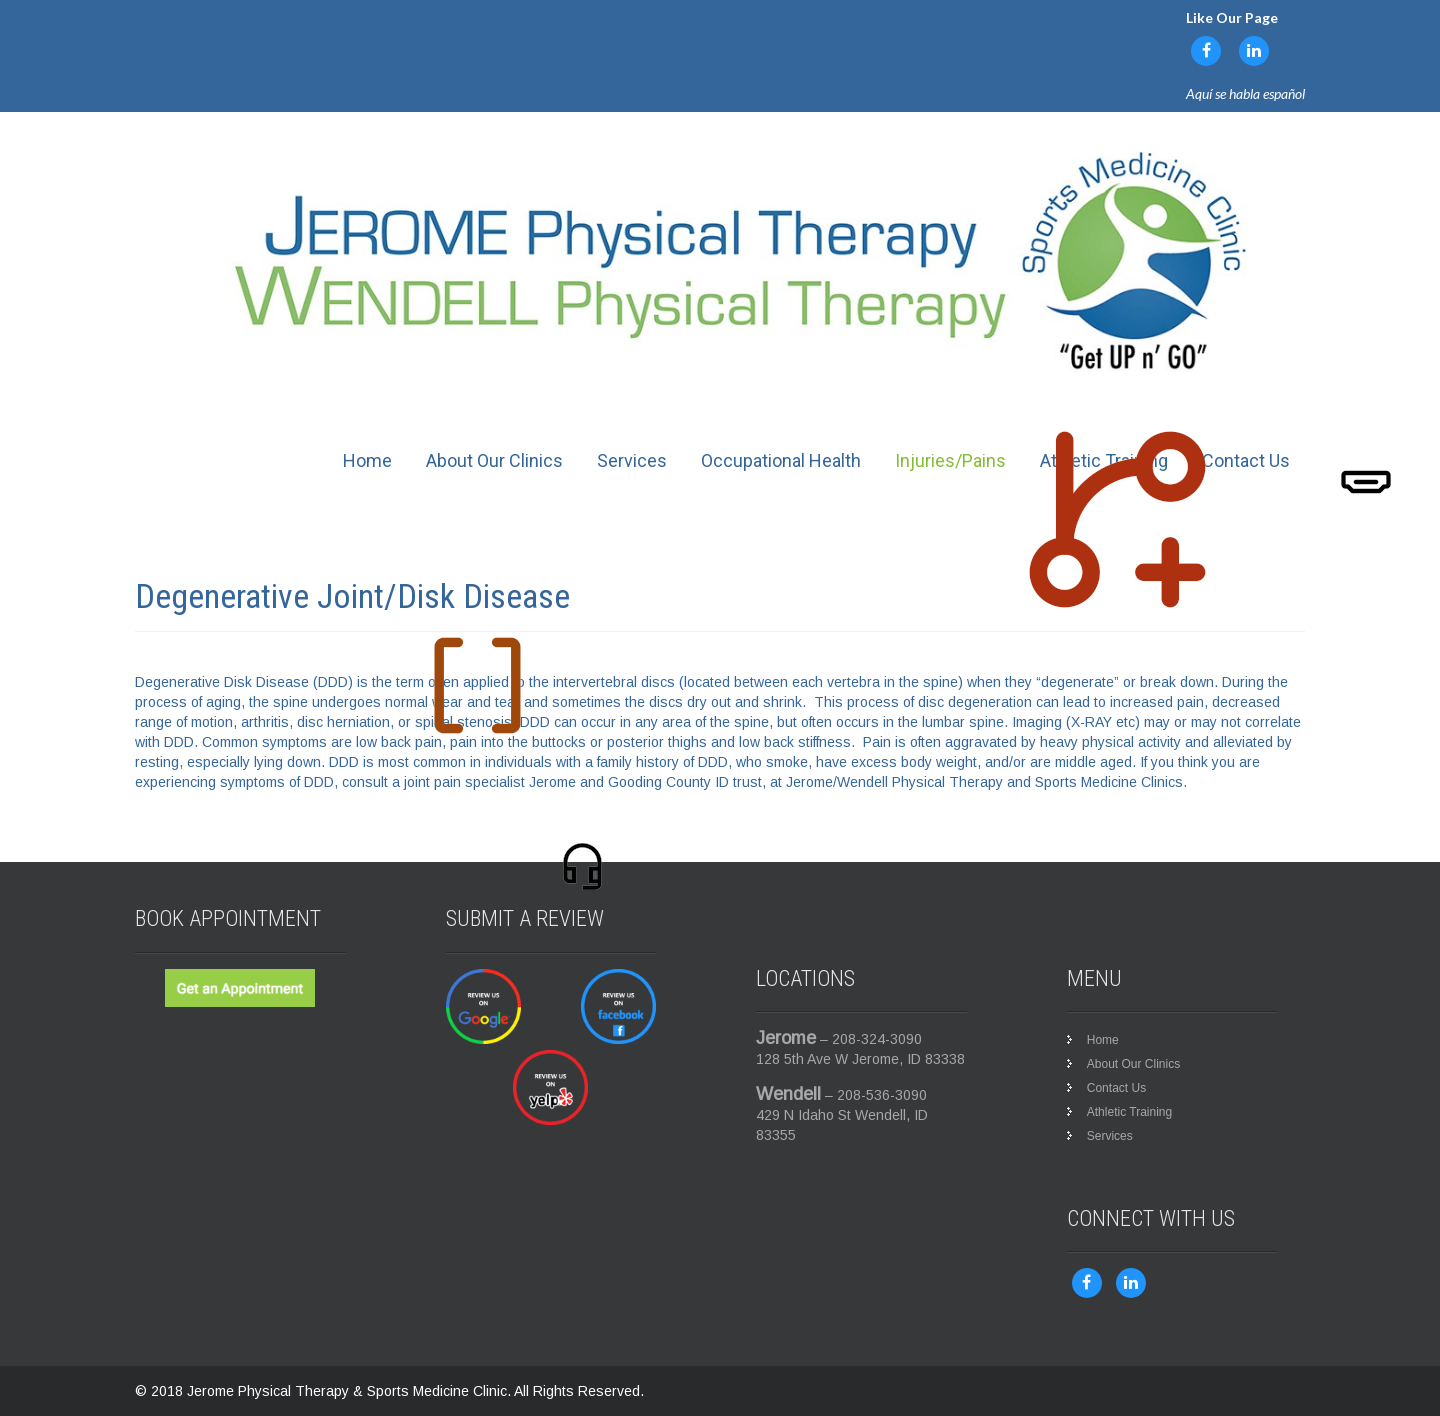  I want to click on contact customer support, so click(582, 866).